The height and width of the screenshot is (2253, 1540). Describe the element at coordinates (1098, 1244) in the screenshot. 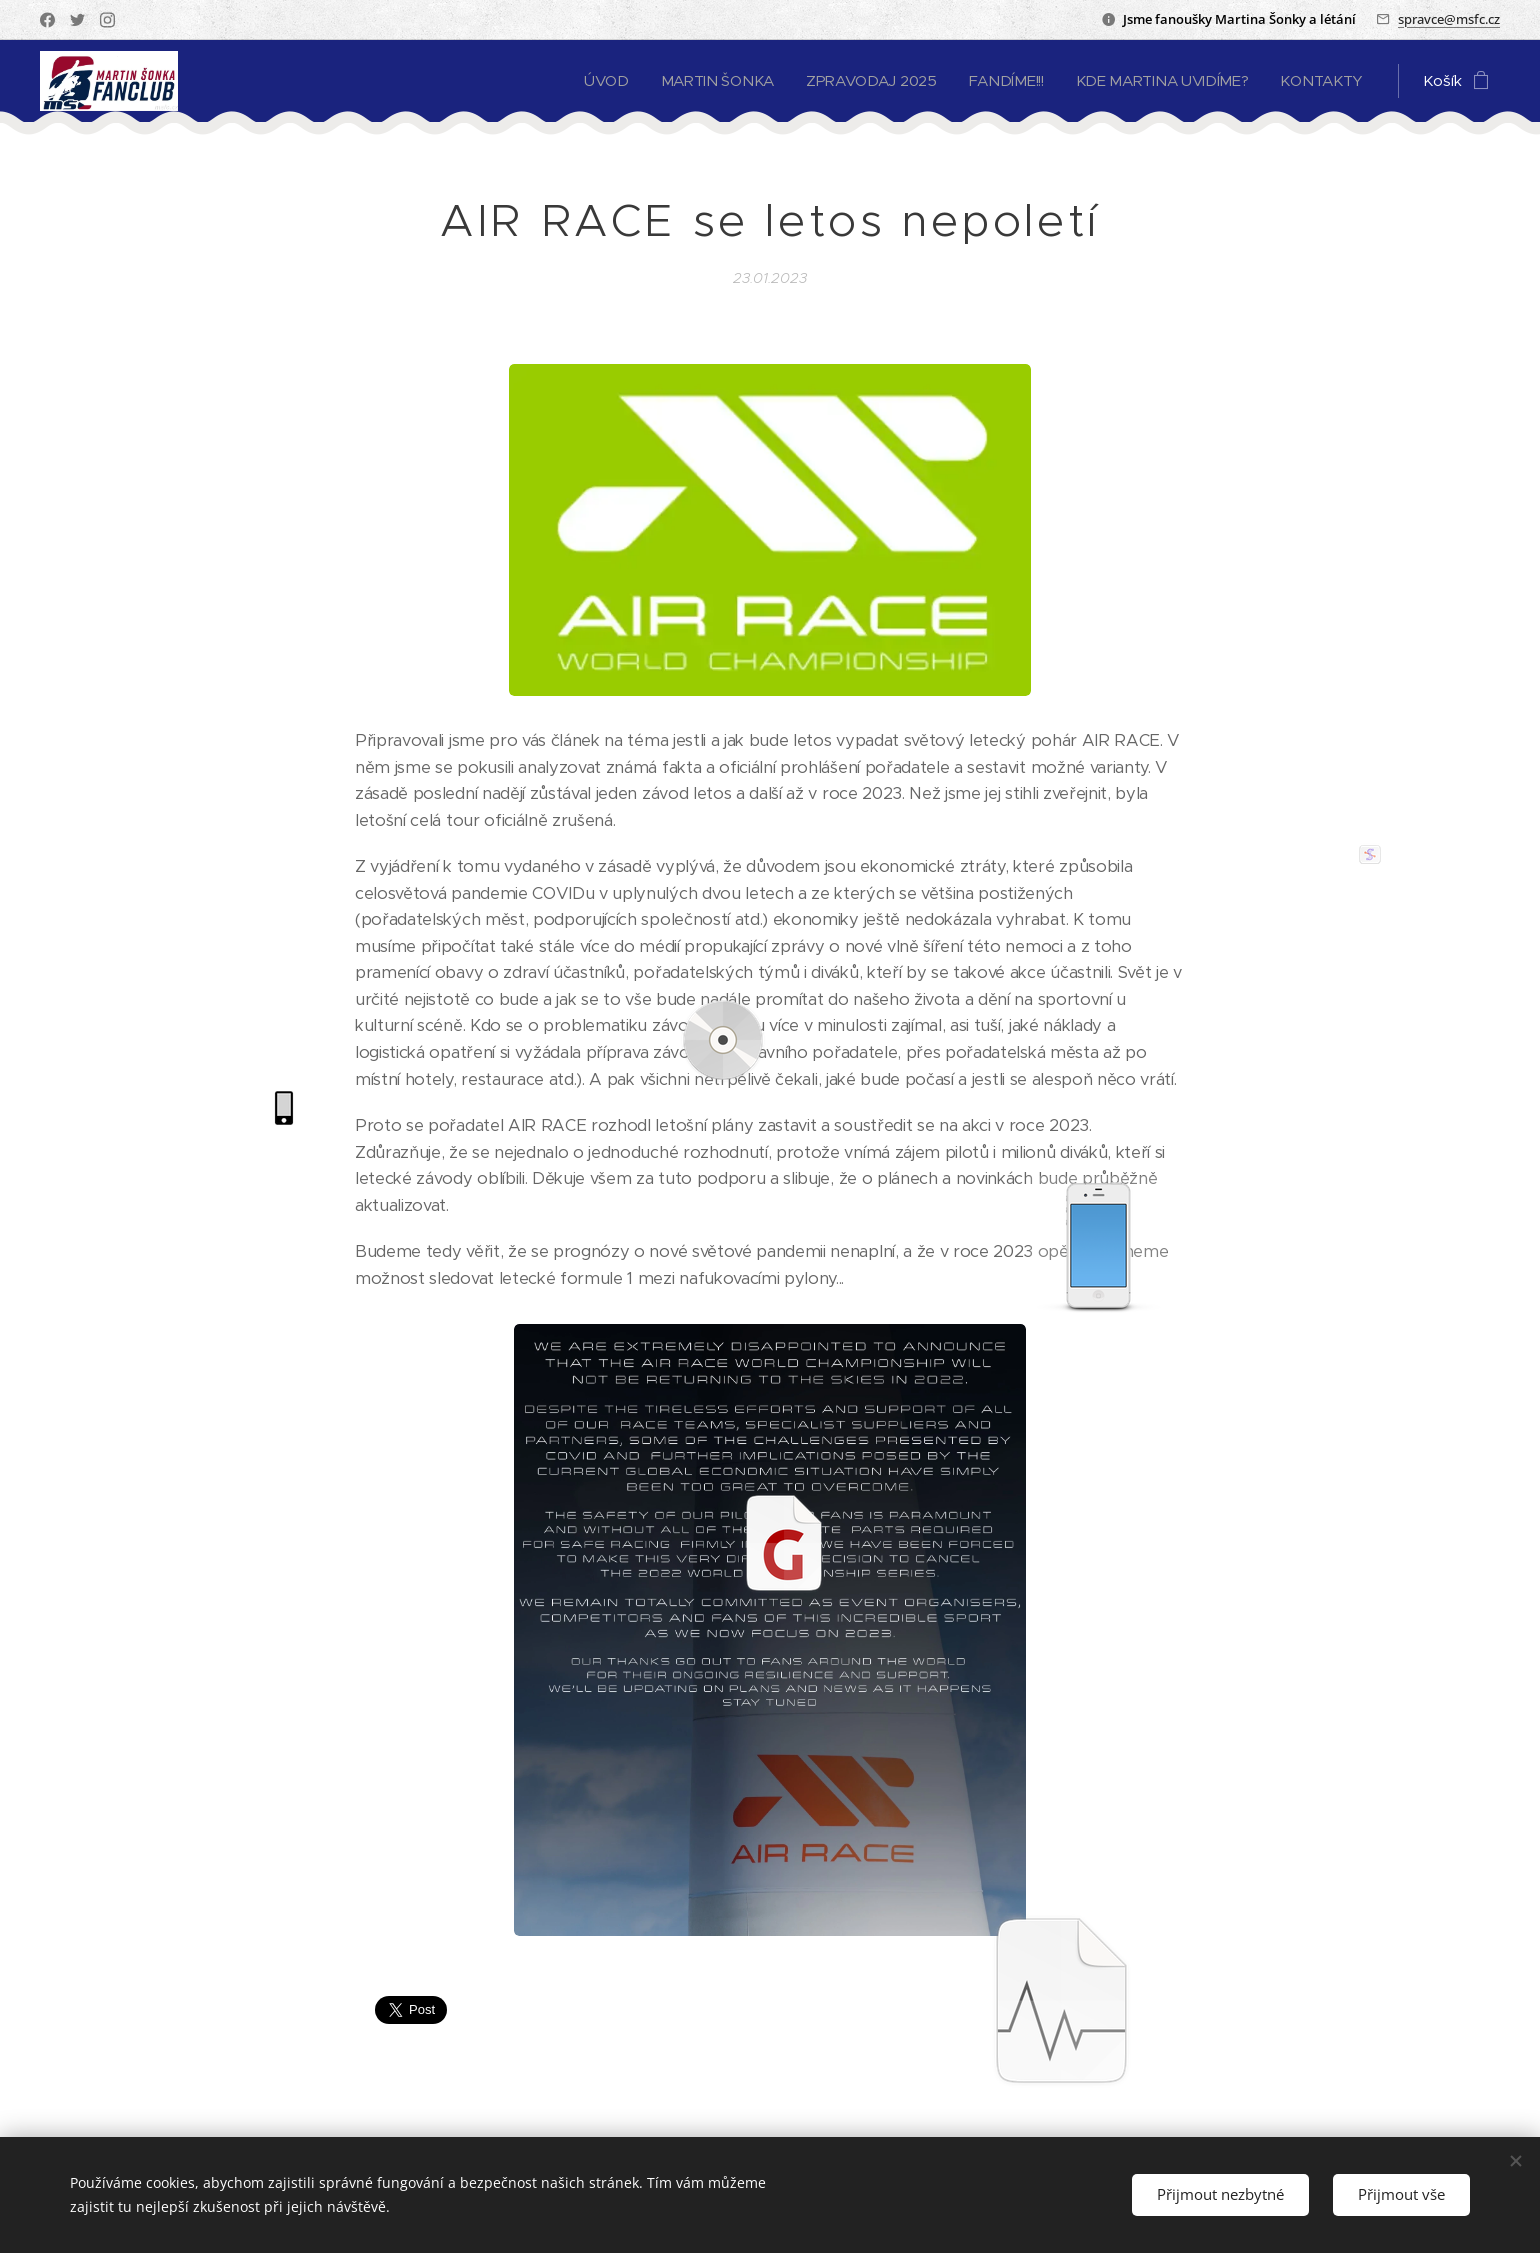

I see `connect or sync a white iPhone device` at that location.